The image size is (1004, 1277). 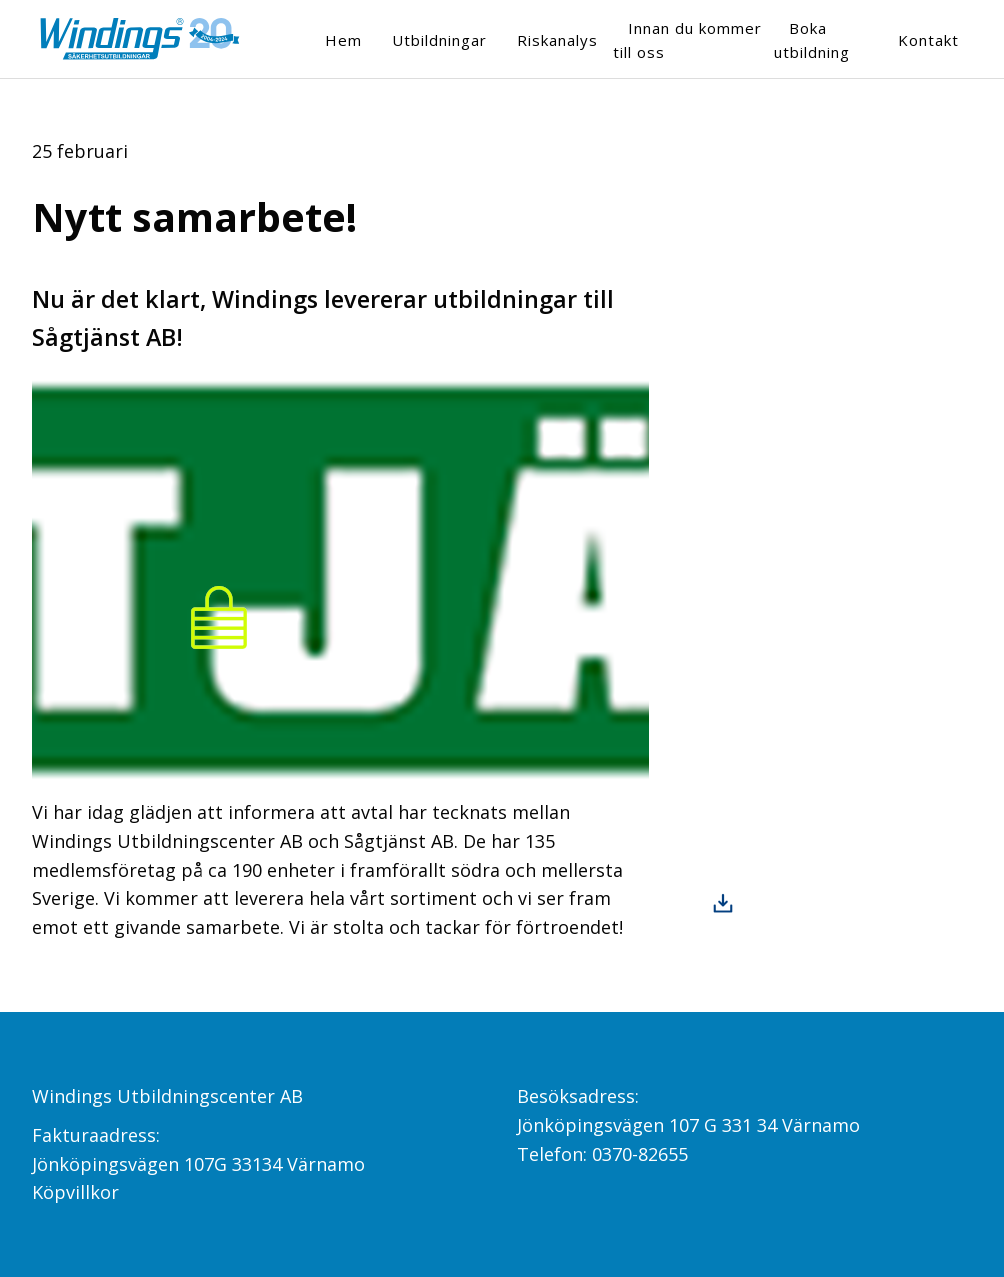 What do you see at coordinates (723, 904) in the screenshot?
I see `download a file to your device` at bounding box center [723, 904].